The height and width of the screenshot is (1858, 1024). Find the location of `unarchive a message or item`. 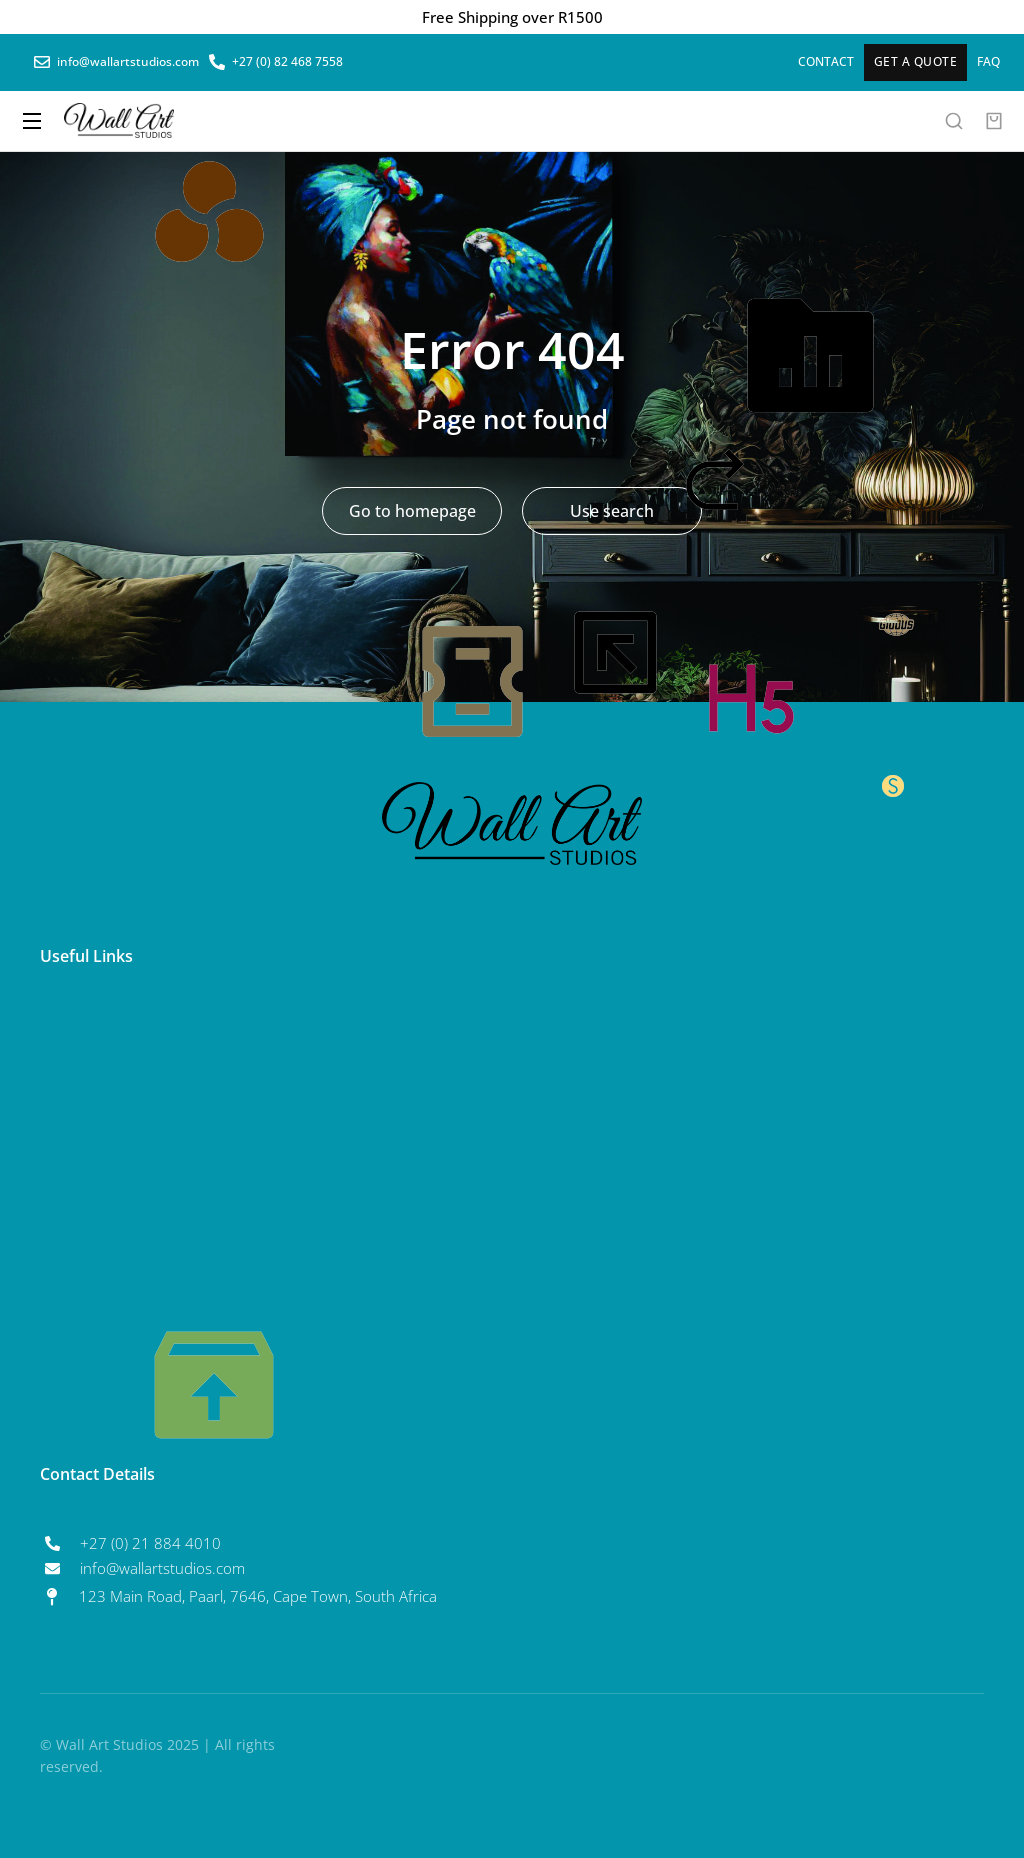

unarchive a message or item is located at coordinates (214, 1385).